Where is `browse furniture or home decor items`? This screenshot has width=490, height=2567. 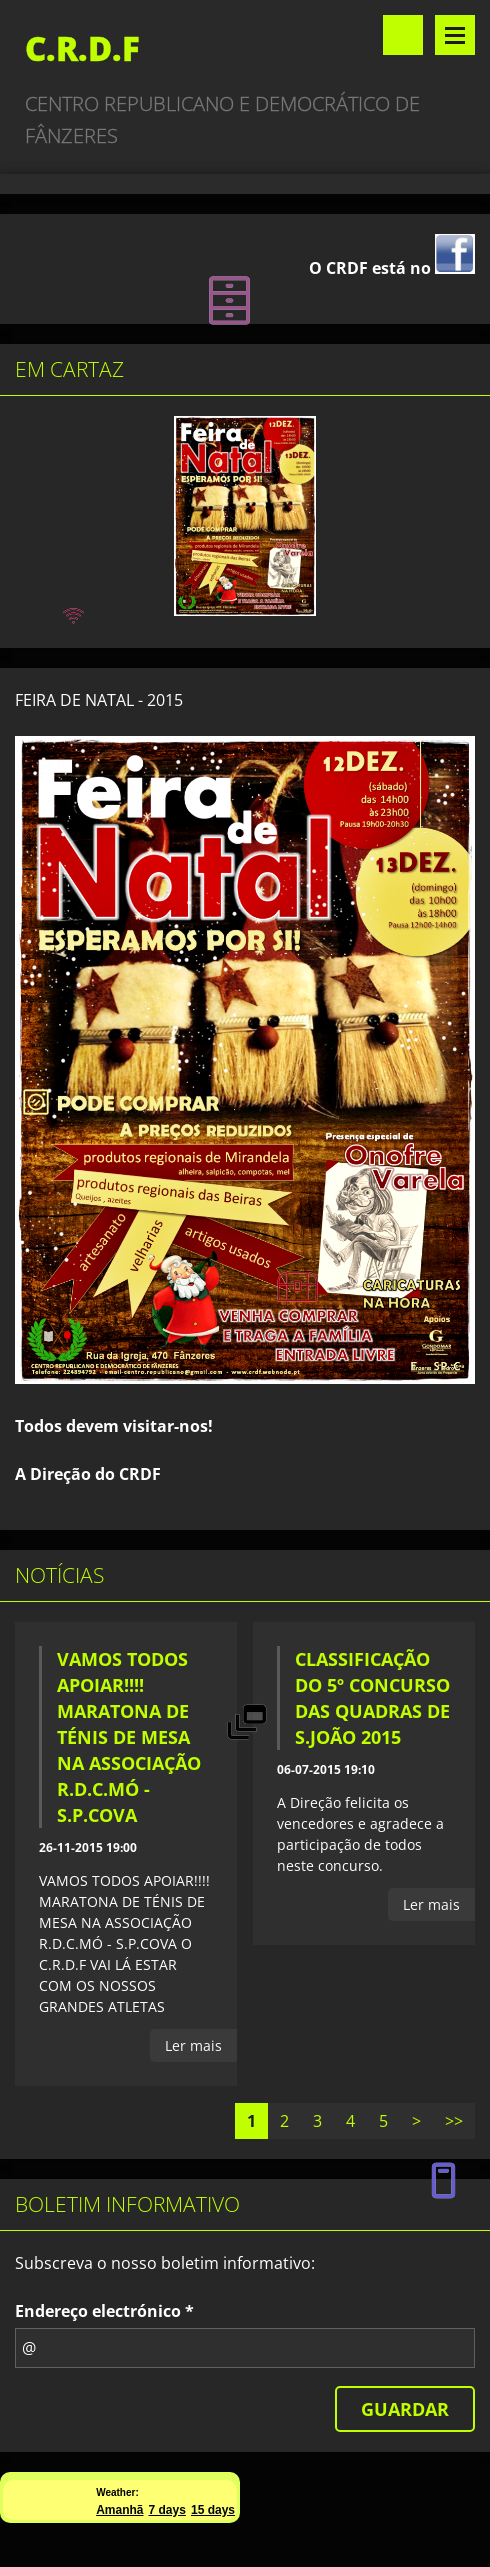 browse furniture or home decor items is located at coordinates (229, 300).